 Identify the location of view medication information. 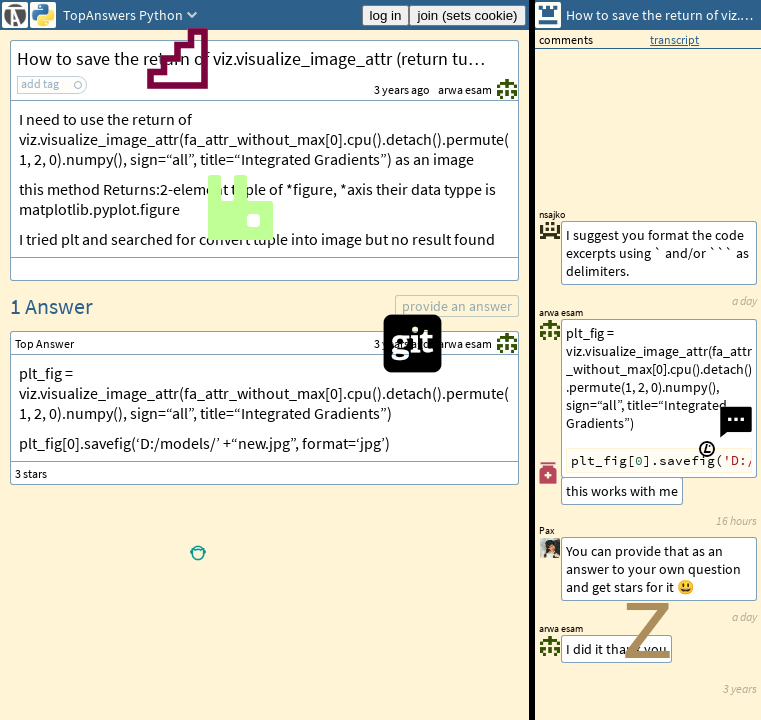
(548, 473).